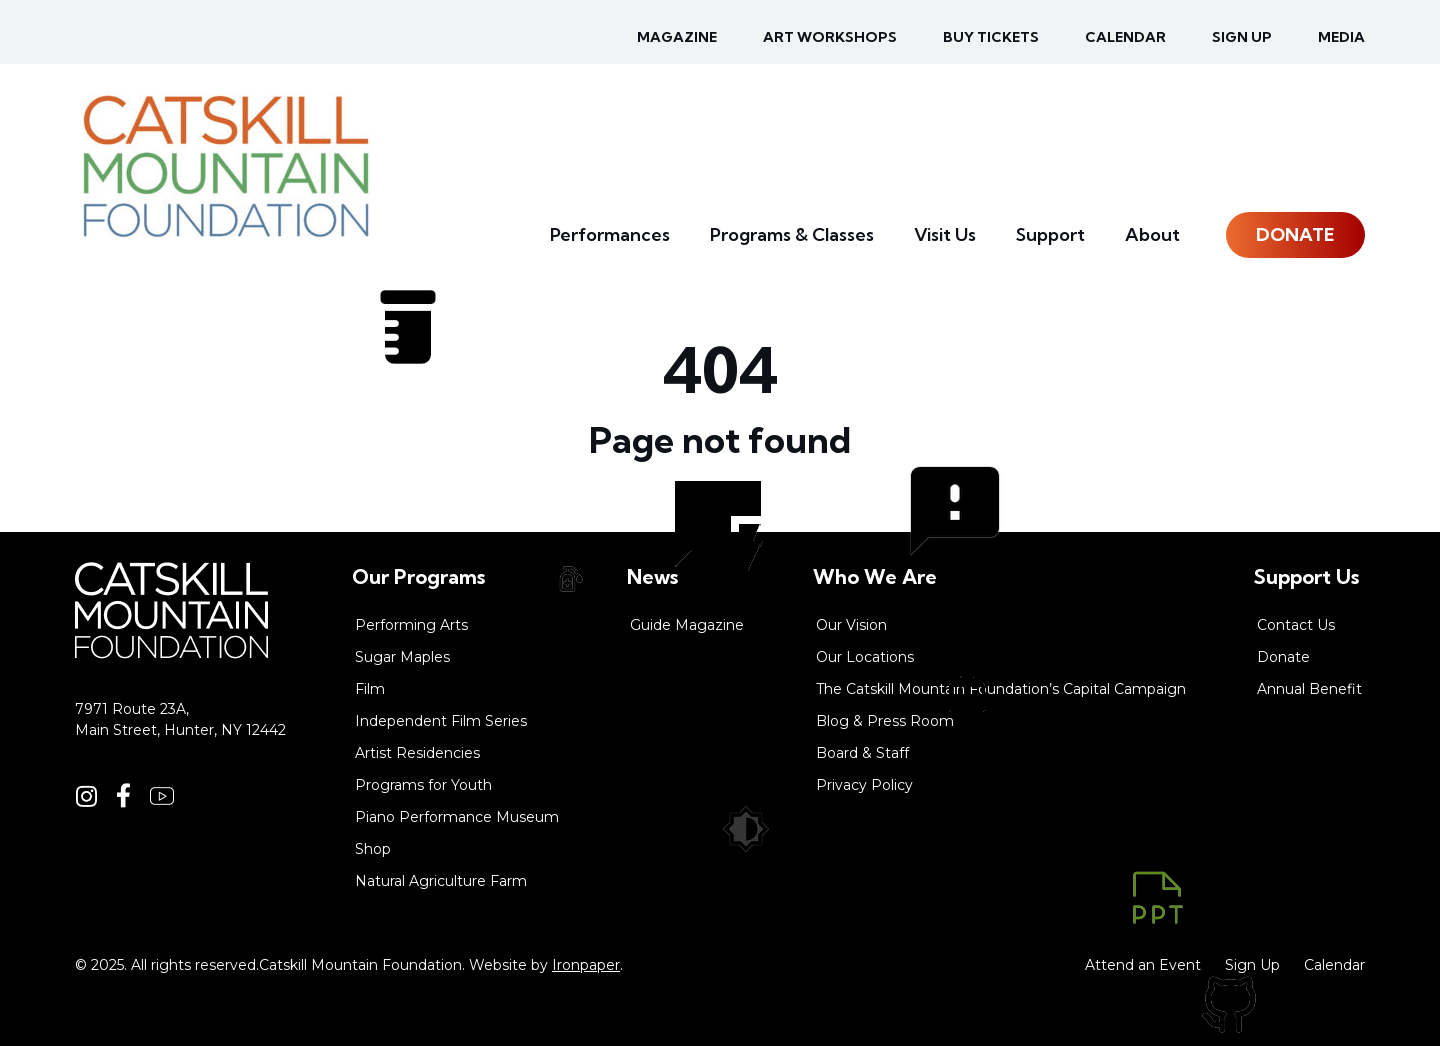 The height and width of the screenshot is (1046, 1440). Describe the element at coordinates (1230, 1004) in the screenshot. I see `view project on github` at that location.